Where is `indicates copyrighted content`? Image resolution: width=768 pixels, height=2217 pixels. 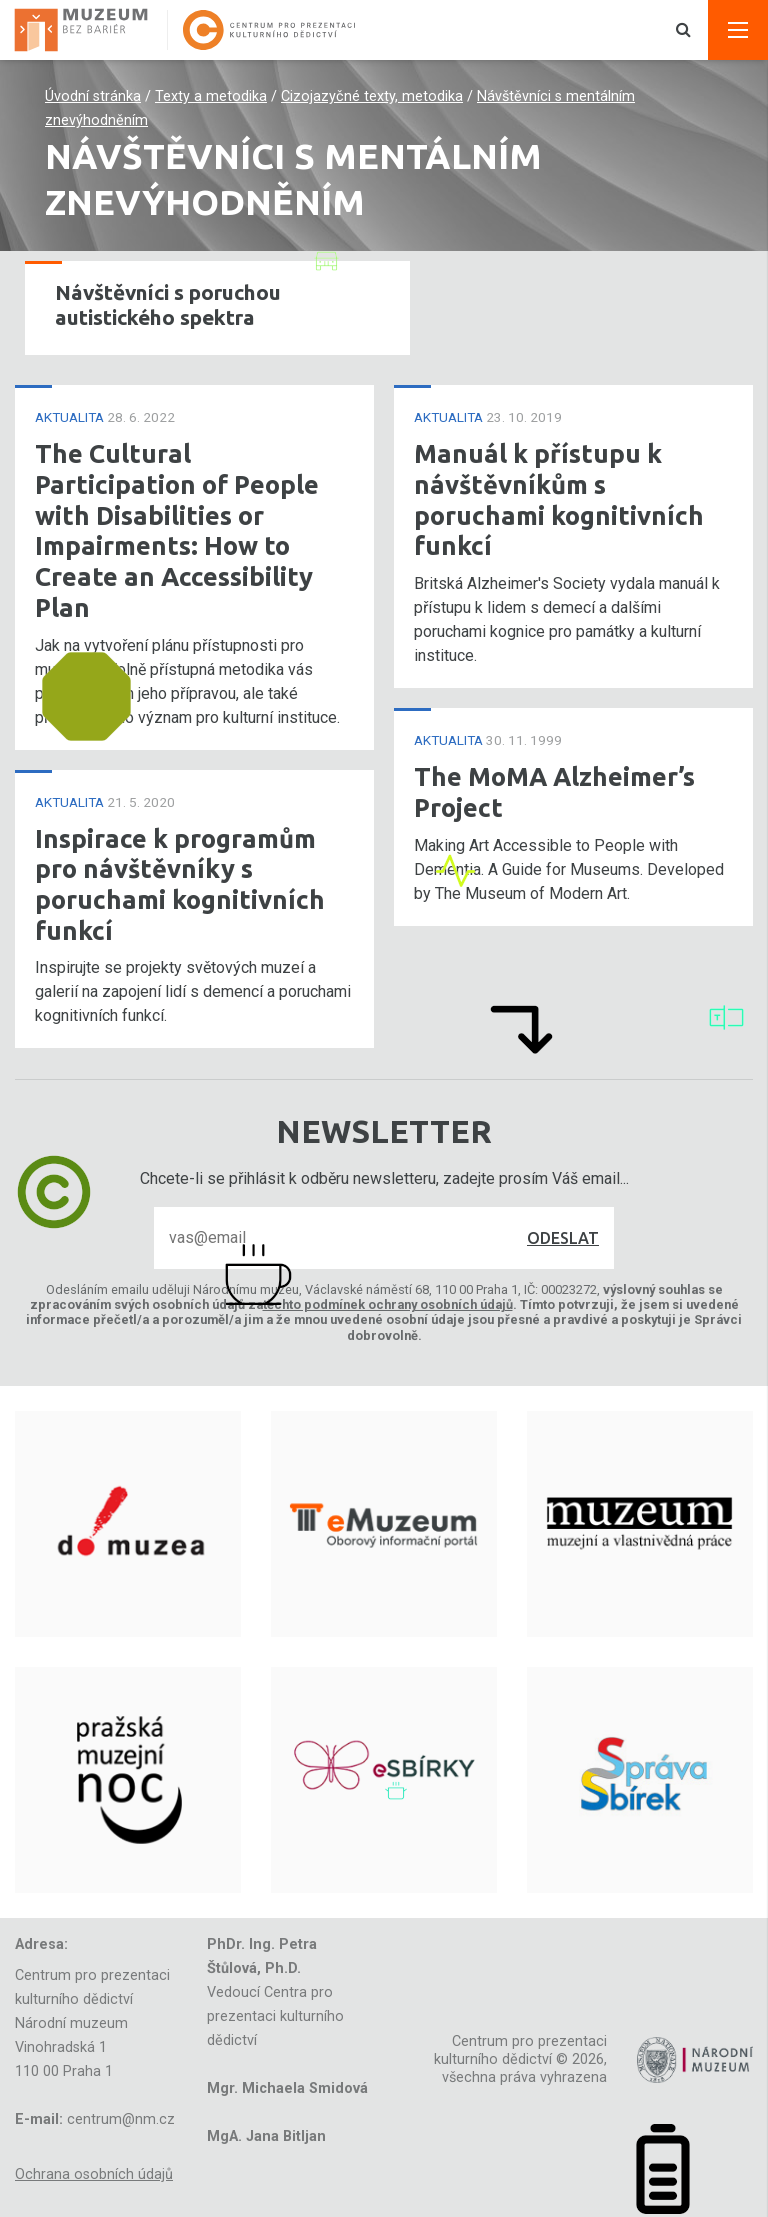 indicates copyrighted content is located at coordinates (54, 1192).